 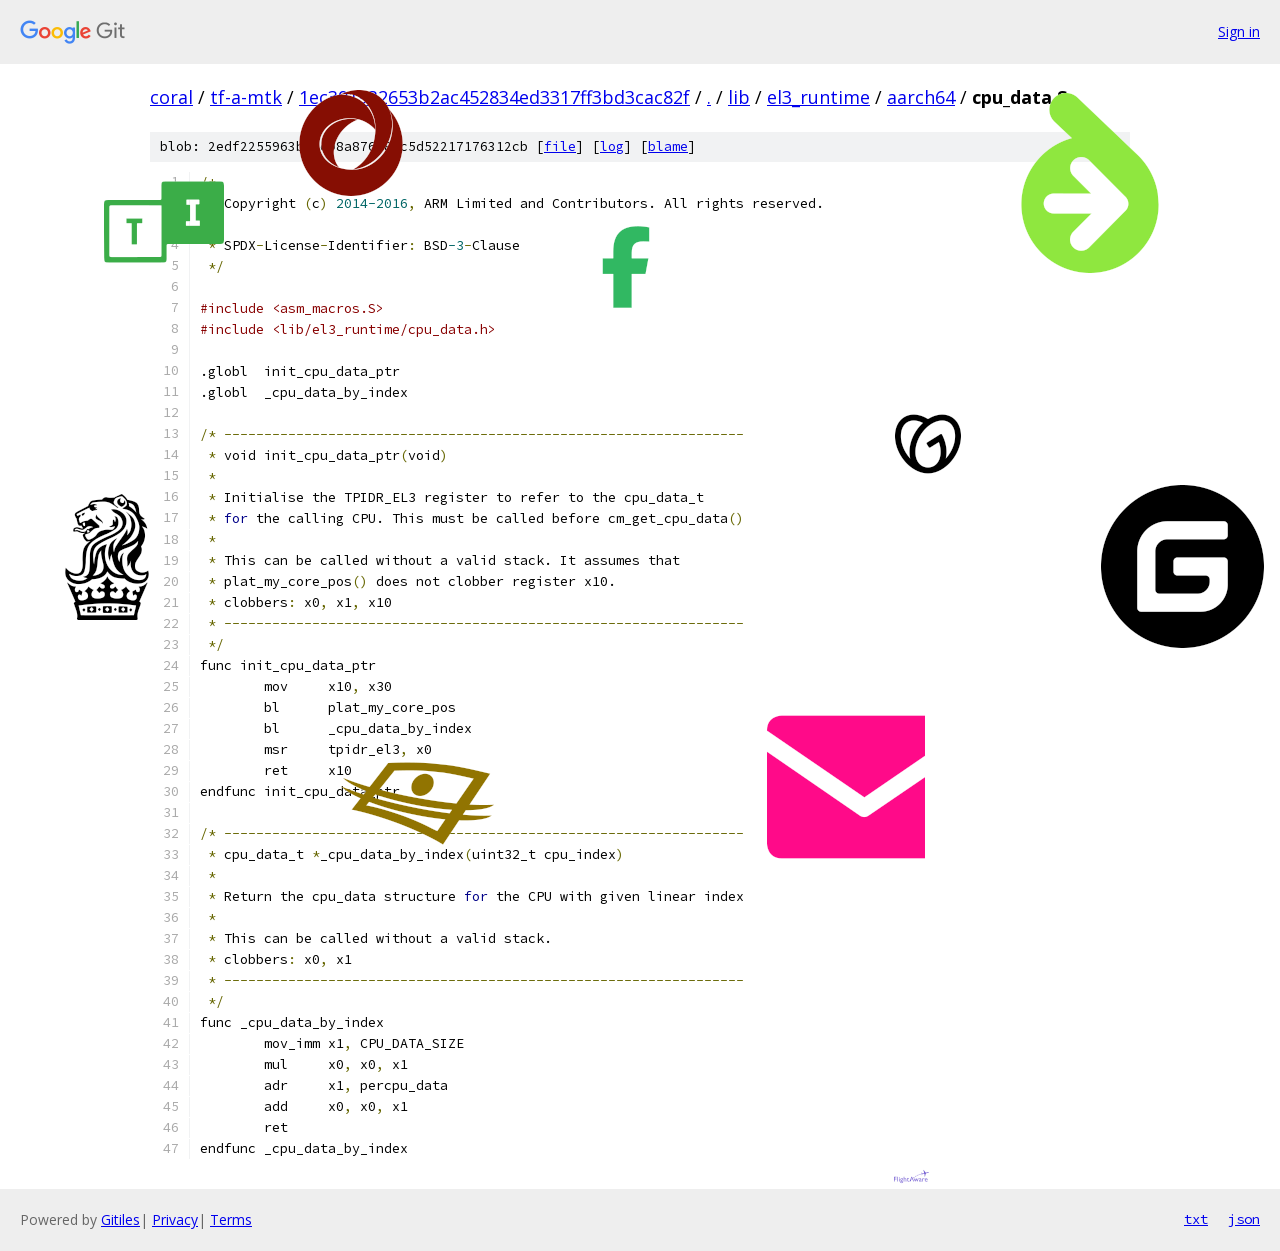 I want to click on open FlightAware flight tracking app, so click(x=911, y=1176).